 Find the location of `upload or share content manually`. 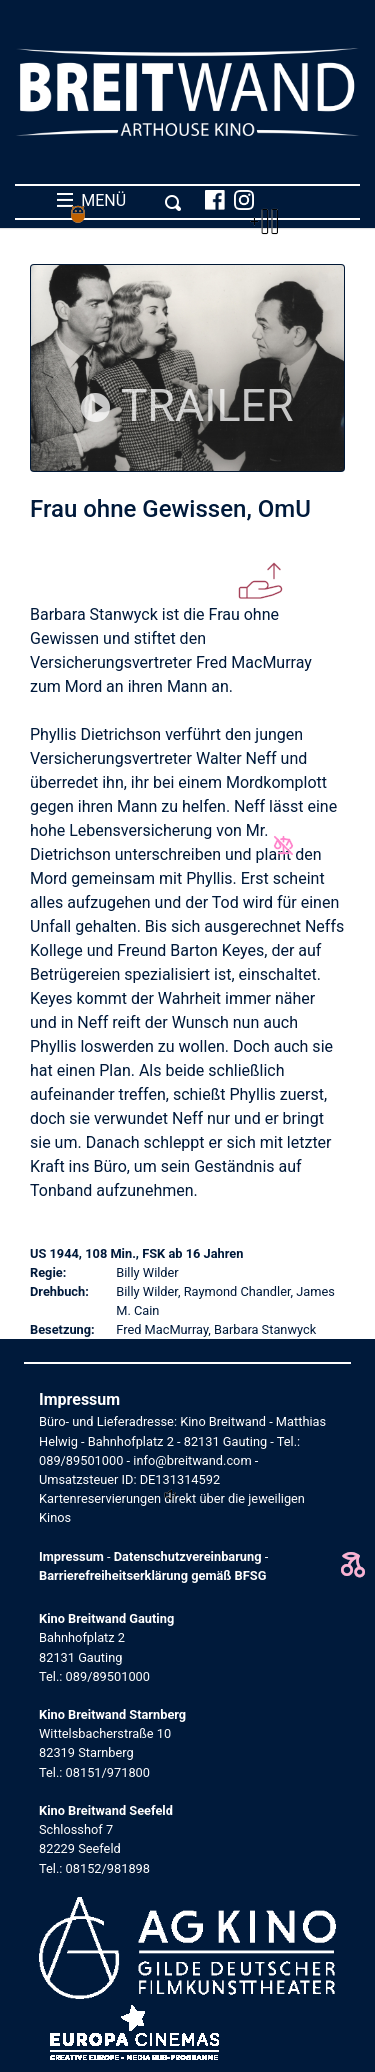

upload or share content manually is located at coordinates (262, 583).